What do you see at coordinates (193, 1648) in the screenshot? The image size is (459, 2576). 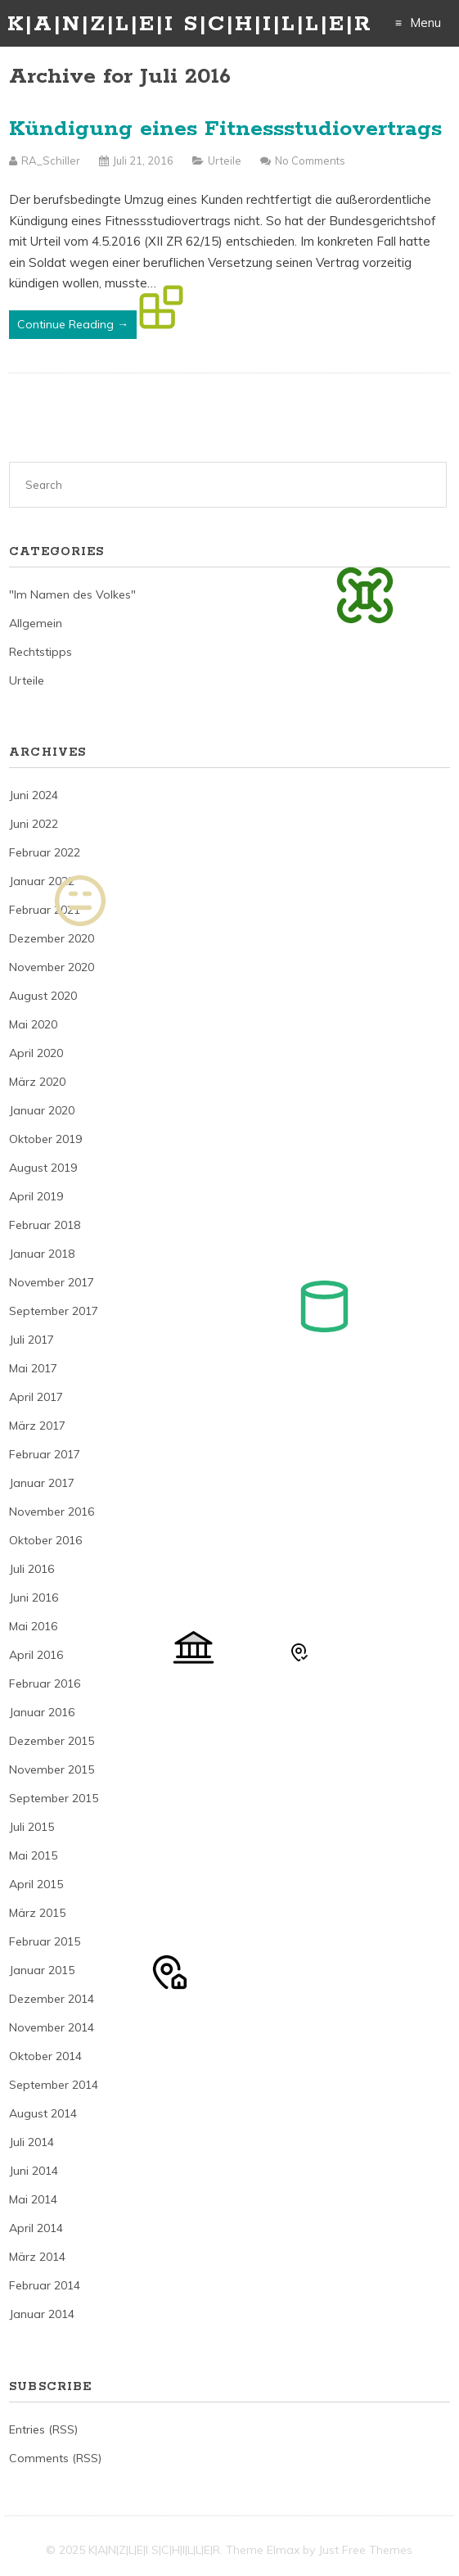 I see `access banking or financial services` at bounding box center [193, 1648].